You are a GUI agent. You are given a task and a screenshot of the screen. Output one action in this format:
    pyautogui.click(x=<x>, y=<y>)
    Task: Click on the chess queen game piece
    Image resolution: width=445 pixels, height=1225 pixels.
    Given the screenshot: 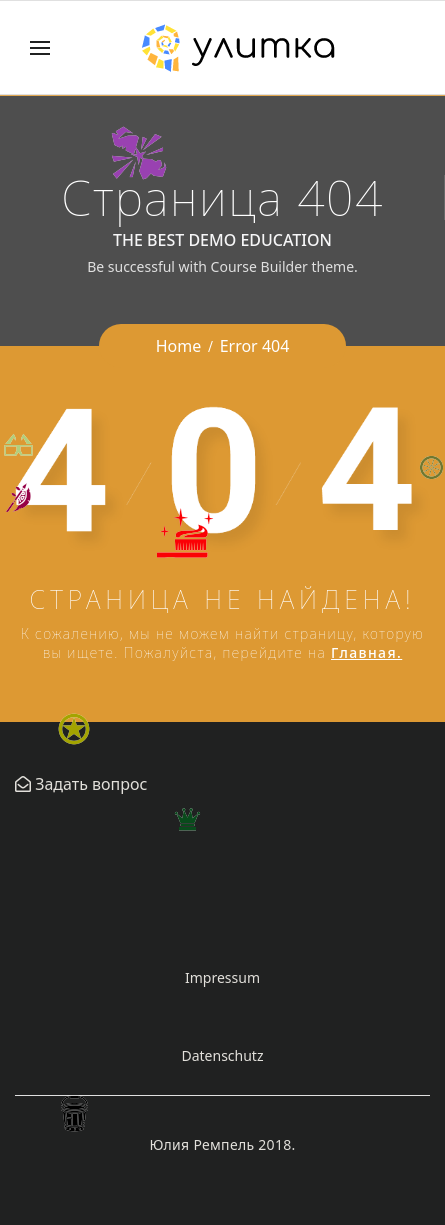 What is the action you would take?
    pyautogui.click(x=187, y=817)
    